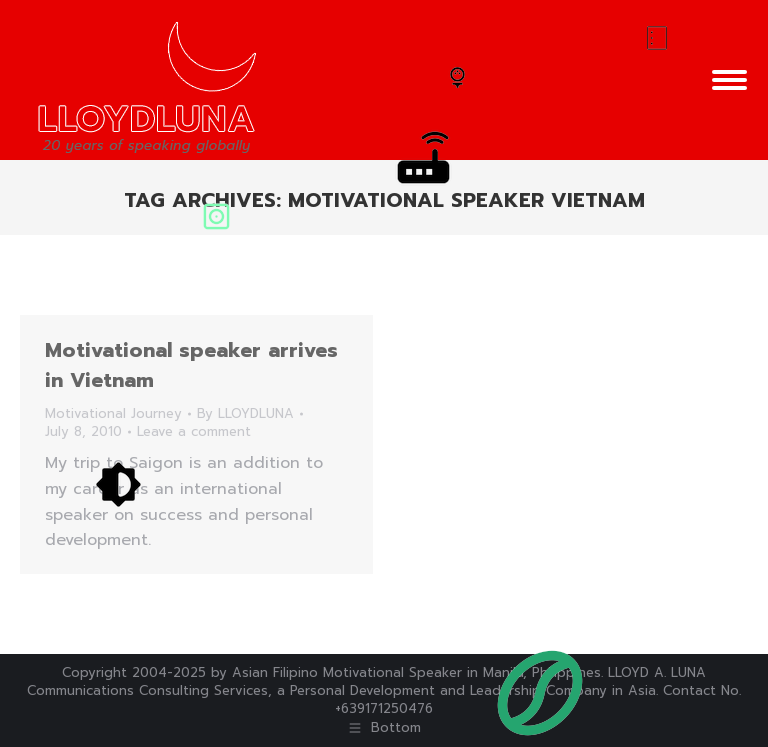 The height and width of the screenshot is (747, 768). I want to click on browse music or audio library, so click(216, 216).